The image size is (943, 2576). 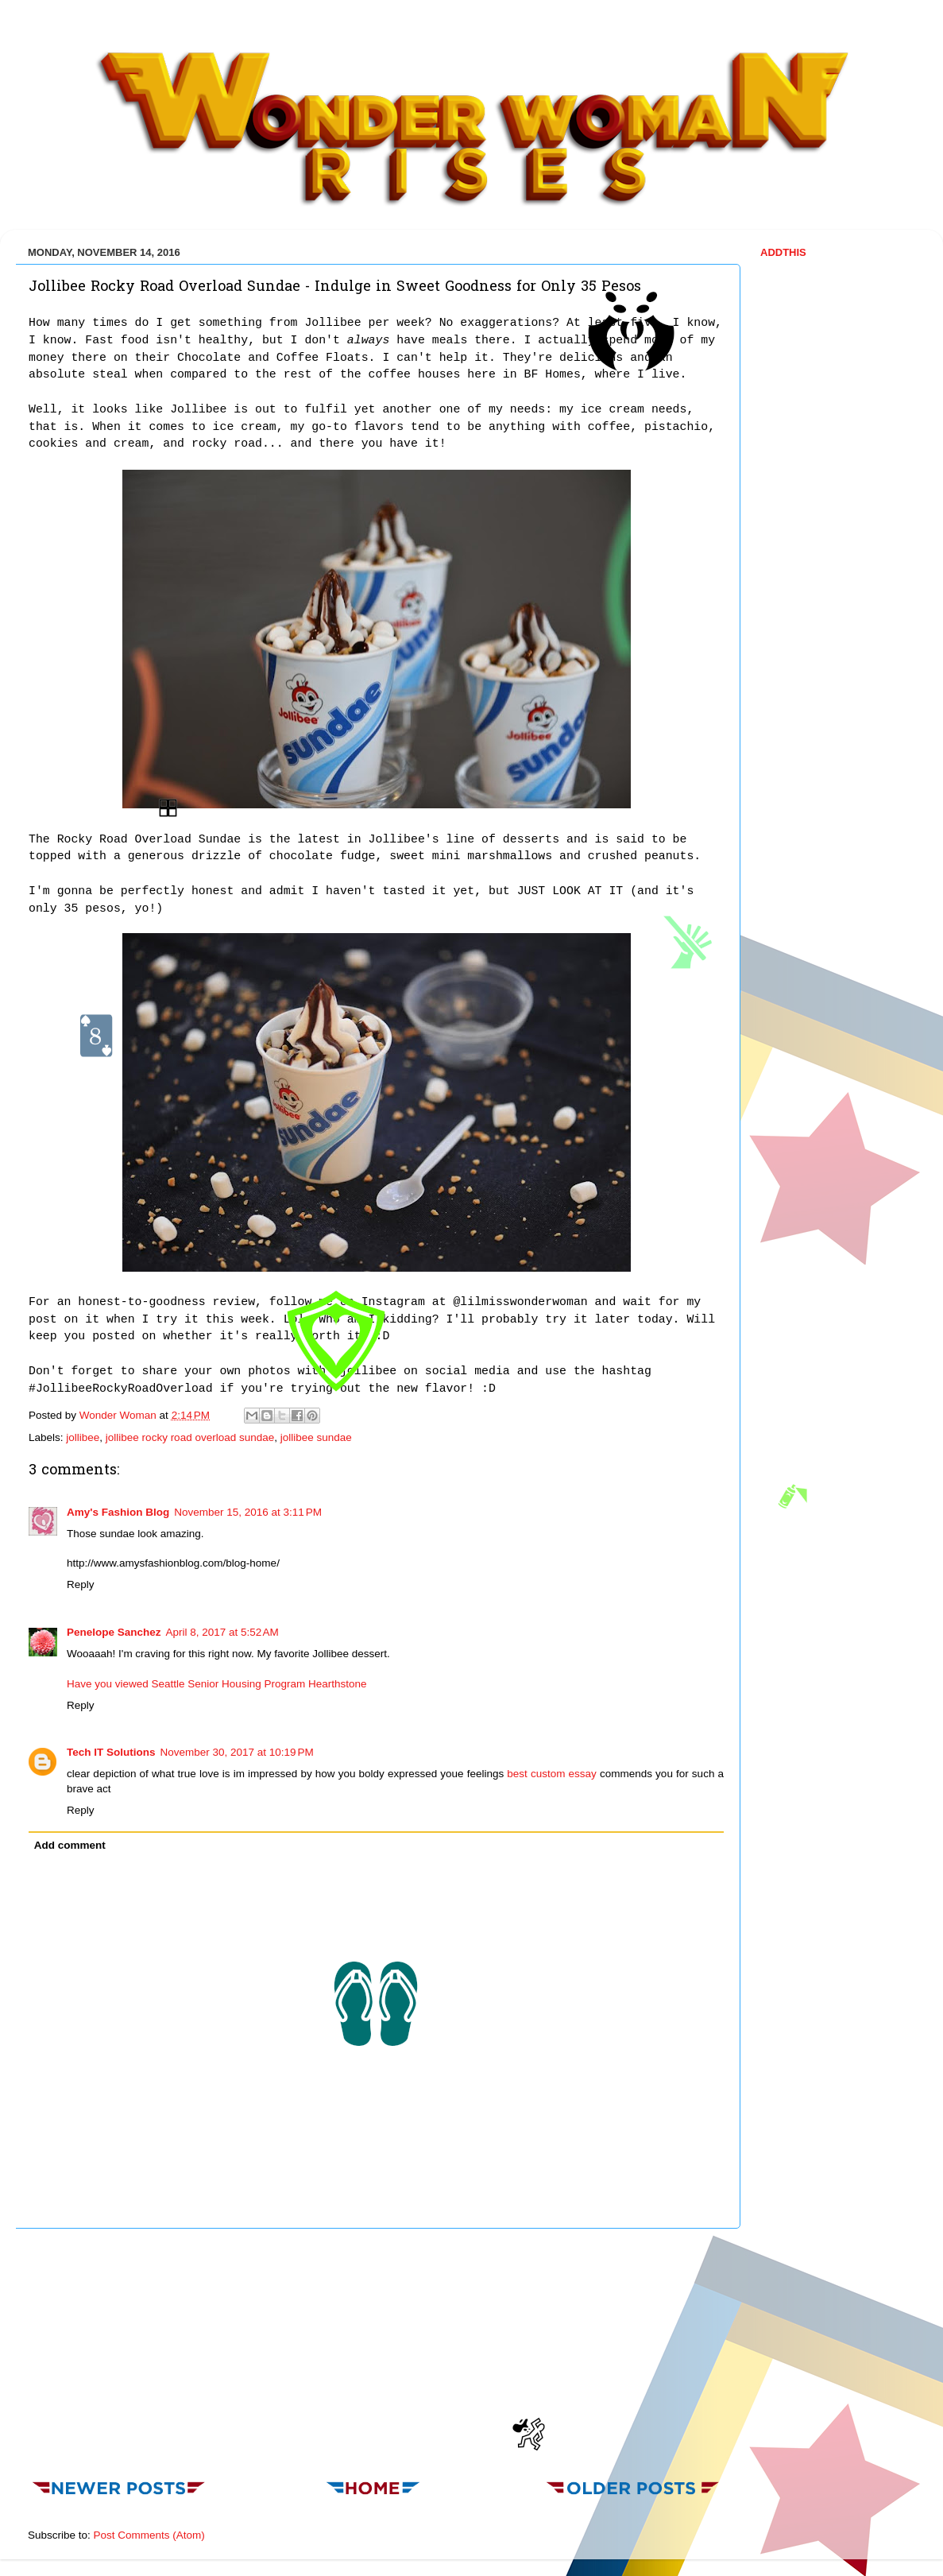 I want to click on catch or grab an item, so click(x=687, y=942).